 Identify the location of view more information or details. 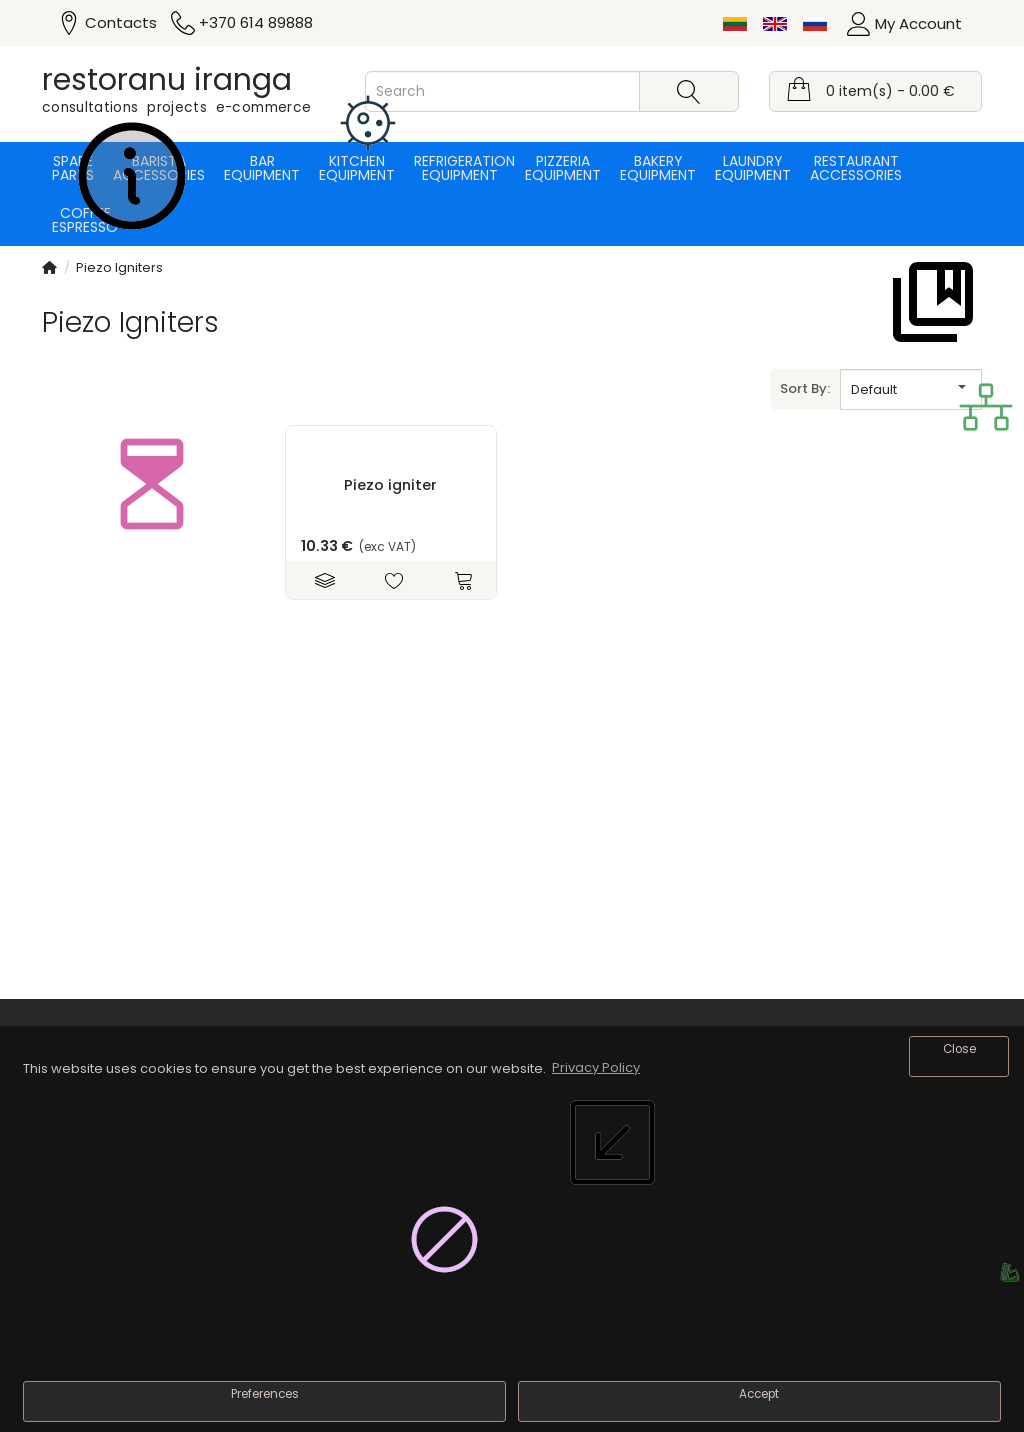
(132, 176).